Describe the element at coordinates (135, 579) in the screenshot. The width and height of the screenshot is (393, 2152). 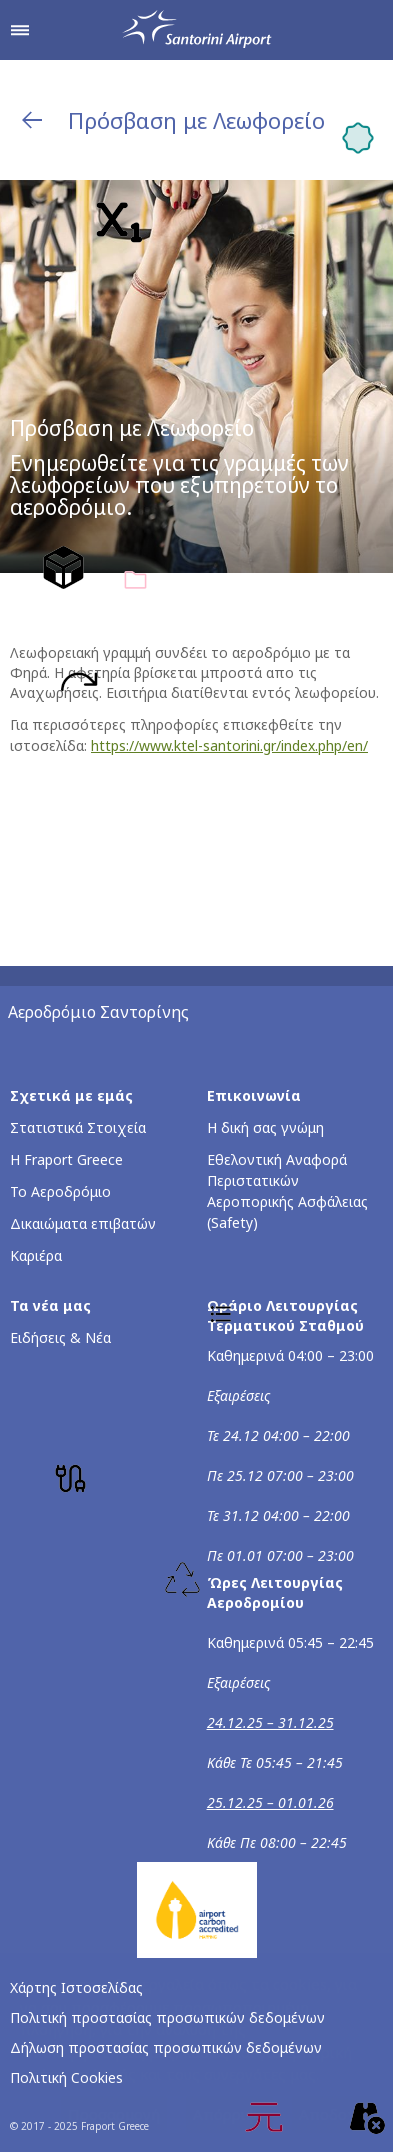
I see `open a folder to view its contents` at that location.